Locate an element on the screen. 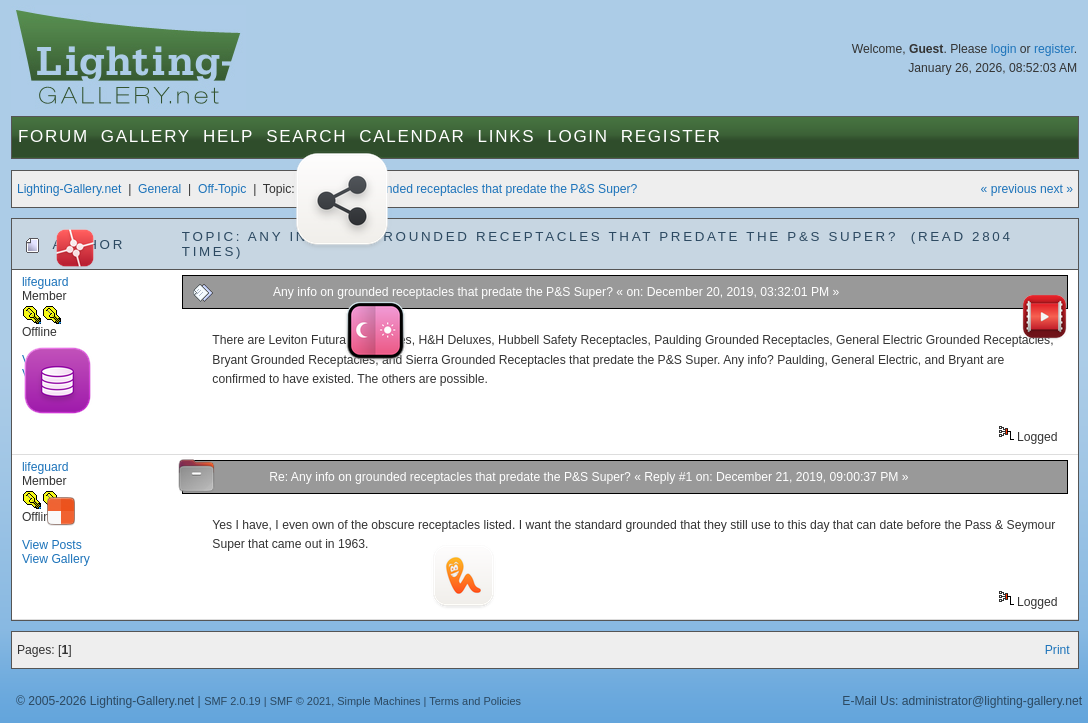 This screenshot has height=723, width=1088. switch to the bottom-left workspace is located at coordinates (61, 511).